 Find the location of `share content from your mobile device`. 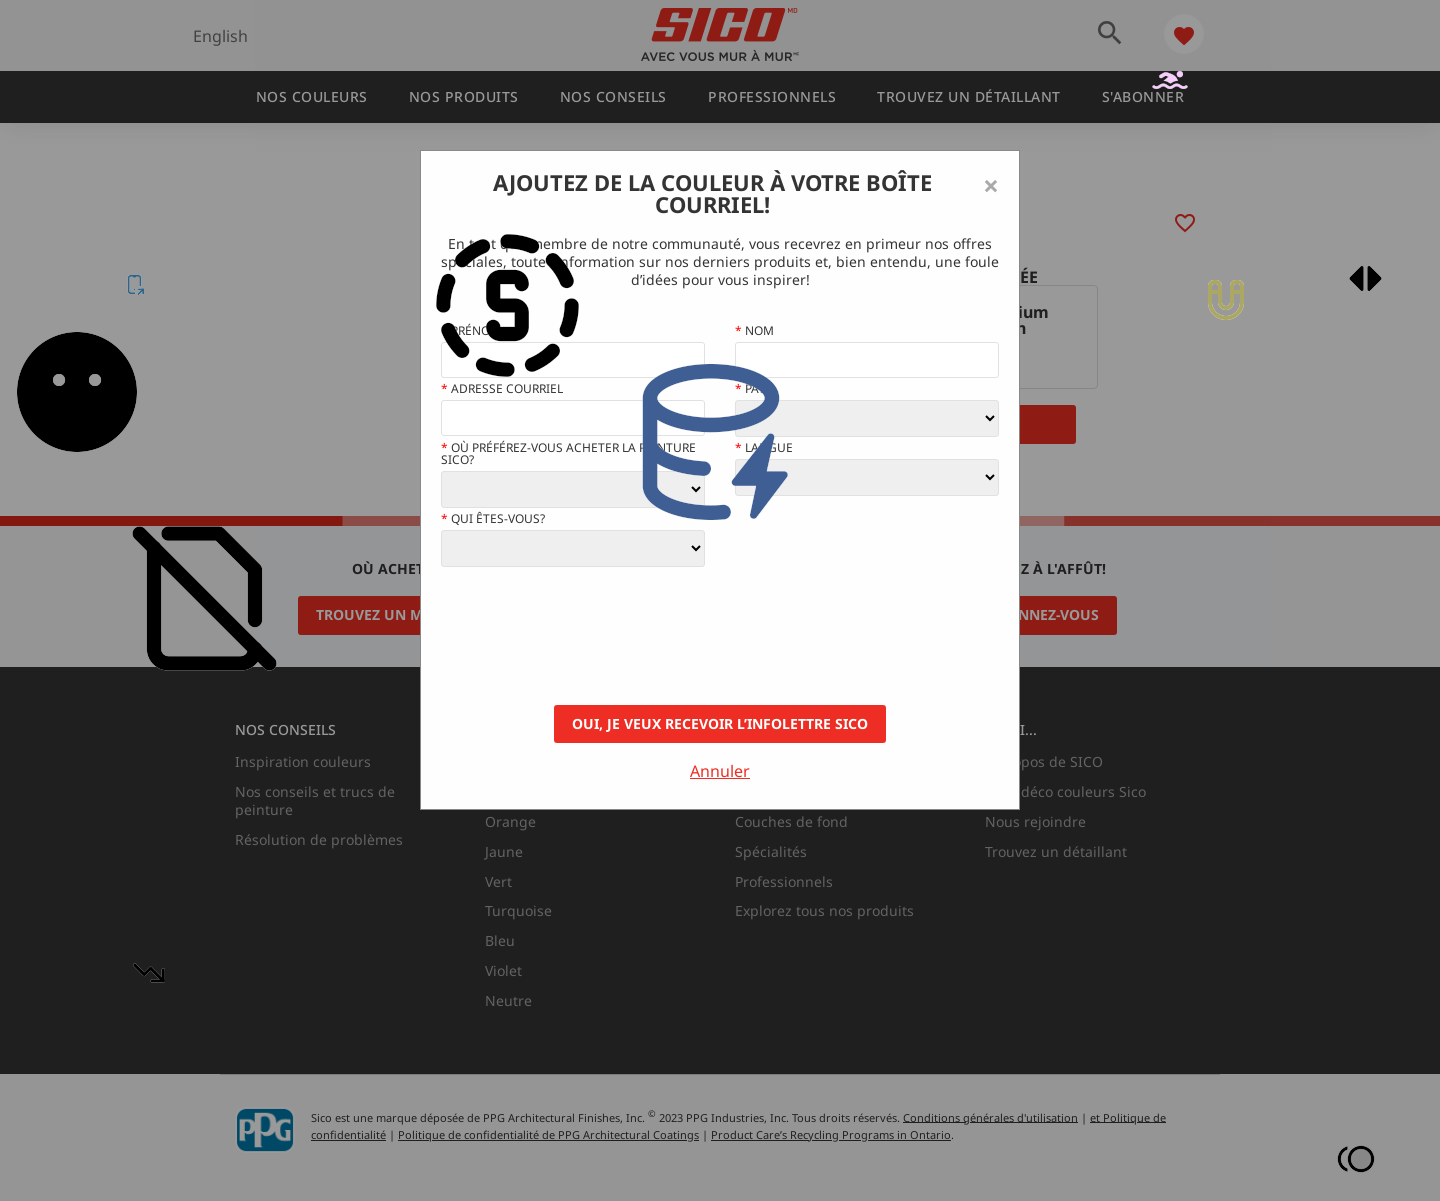

share content from your mobile device is located at coordinates (134, 284).